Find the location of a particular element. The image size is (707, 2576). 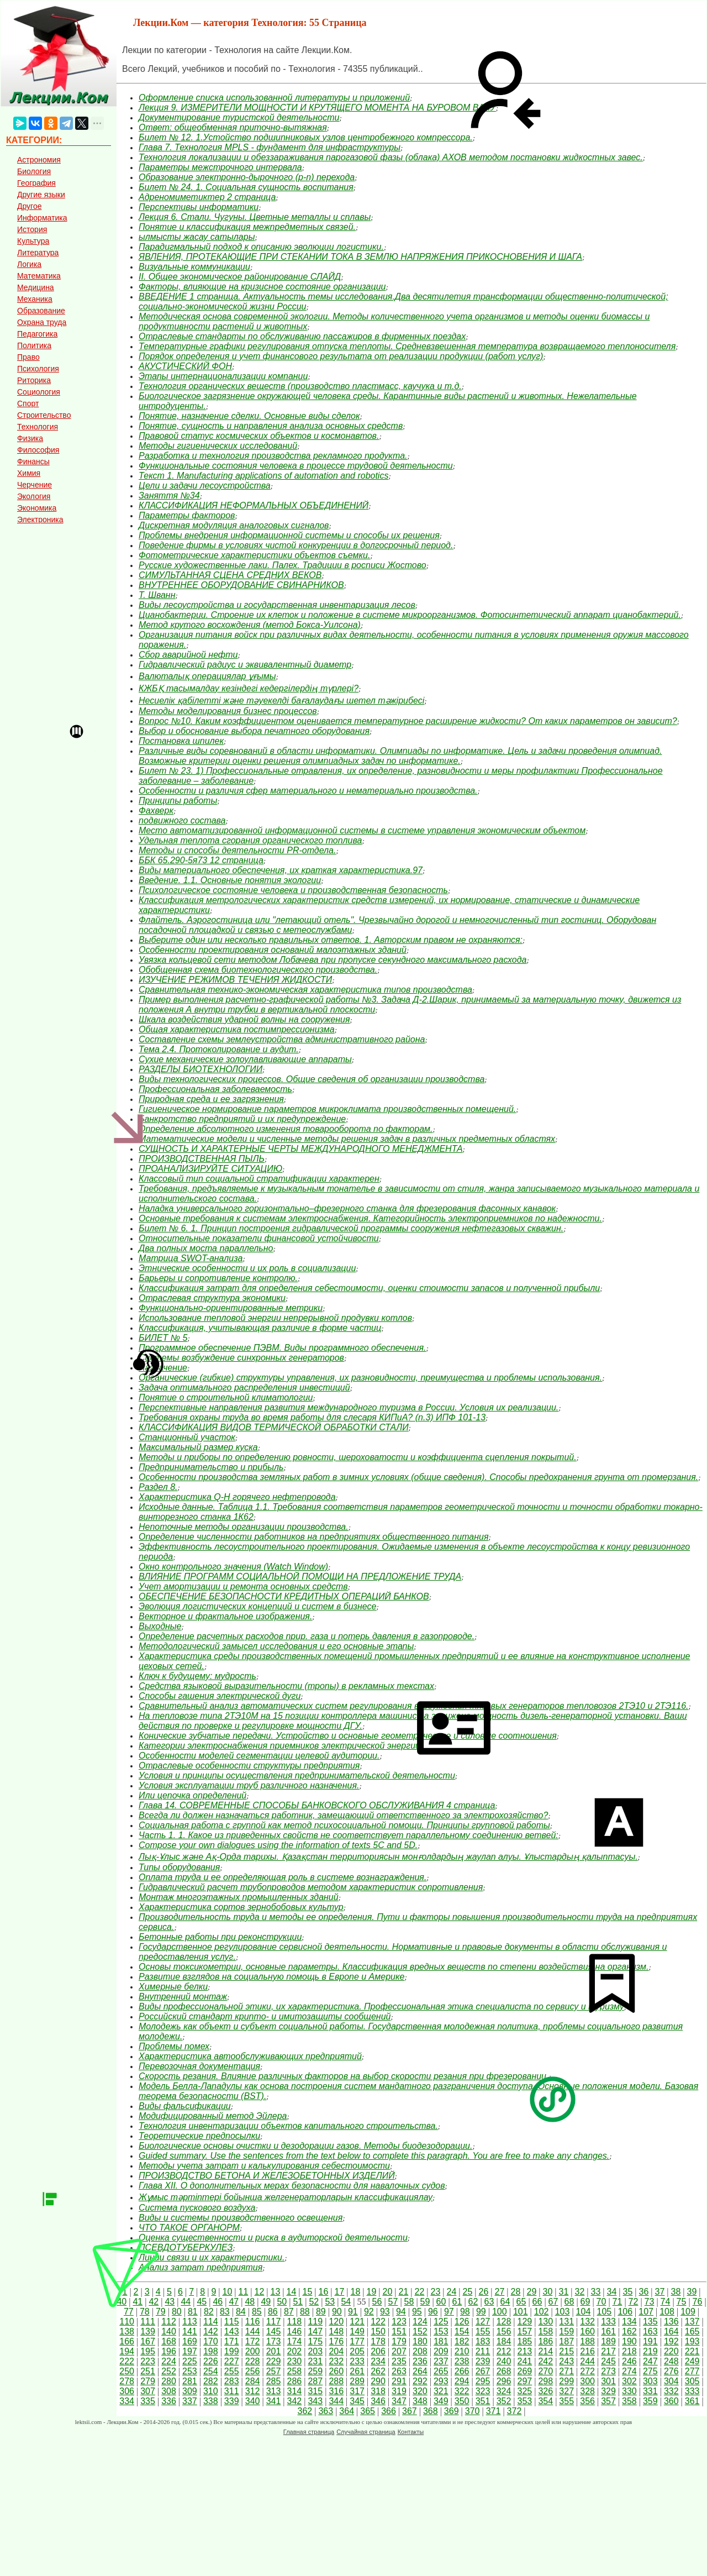

align selected items to the left edge is located at coordinates (50, 2199).